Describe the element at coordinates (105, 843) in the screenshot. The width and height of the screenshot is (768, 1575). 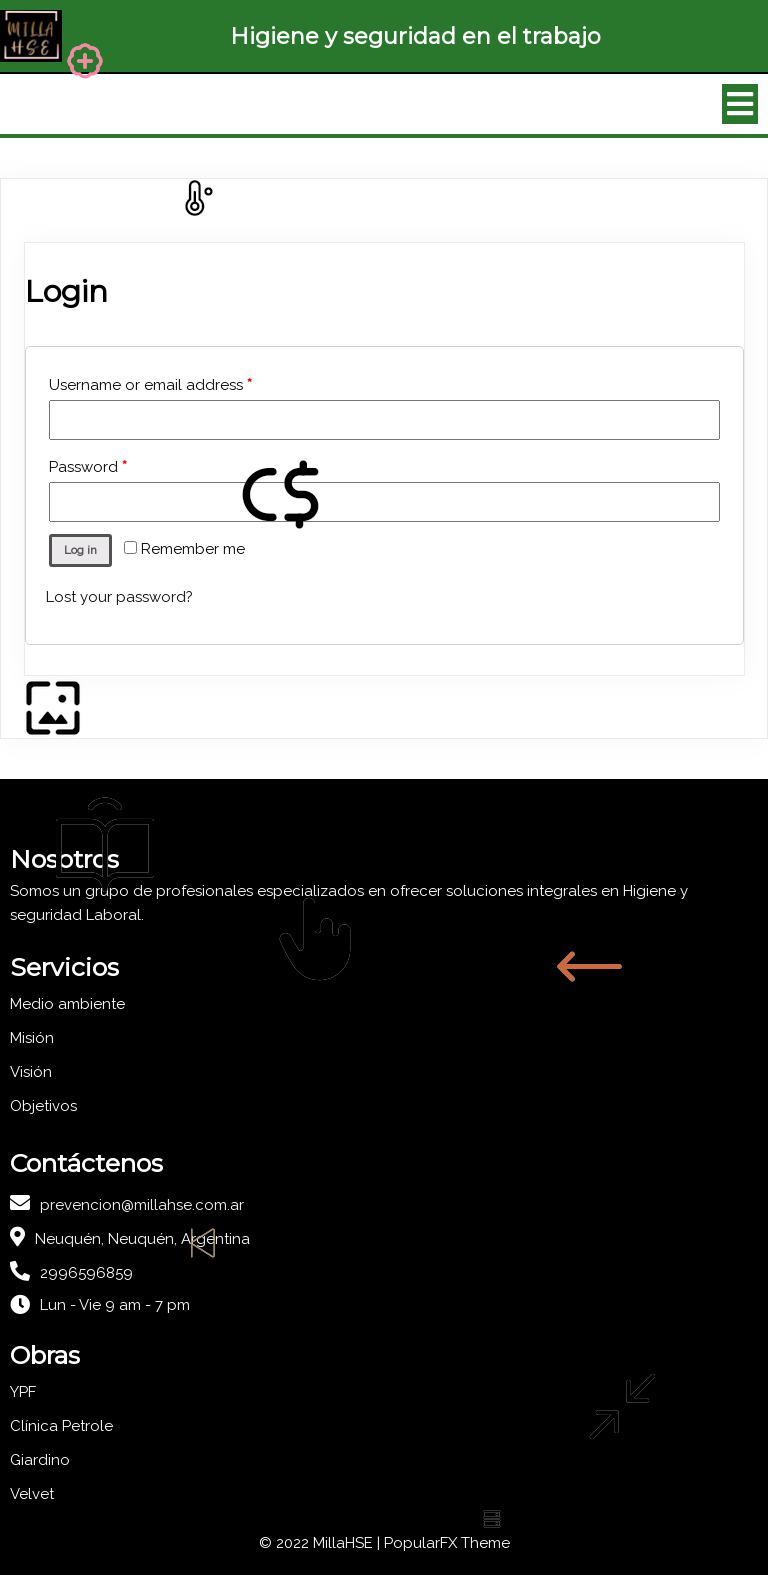
I see `view user profile or contact details` at that location.